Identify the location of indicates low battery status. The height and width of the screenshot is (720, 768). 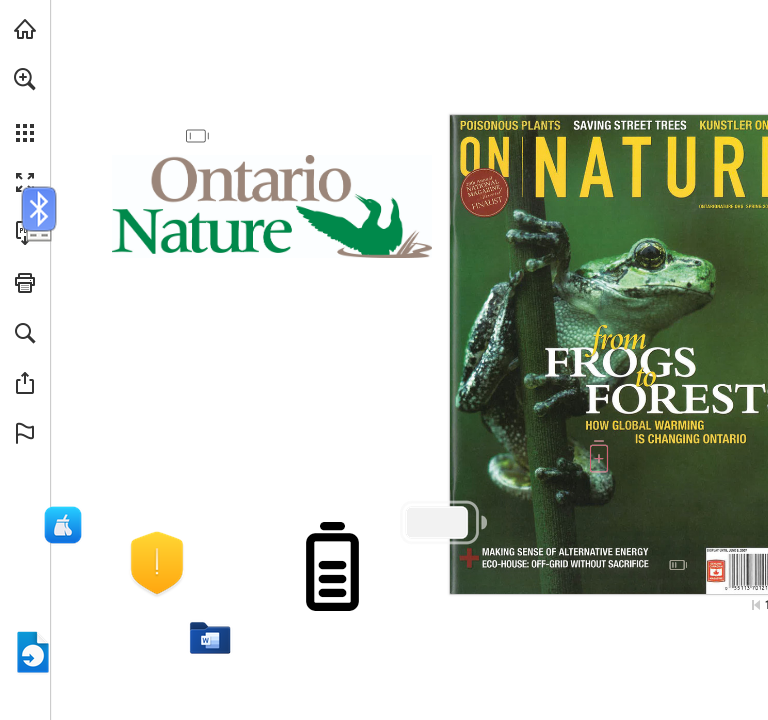
(197, 136).